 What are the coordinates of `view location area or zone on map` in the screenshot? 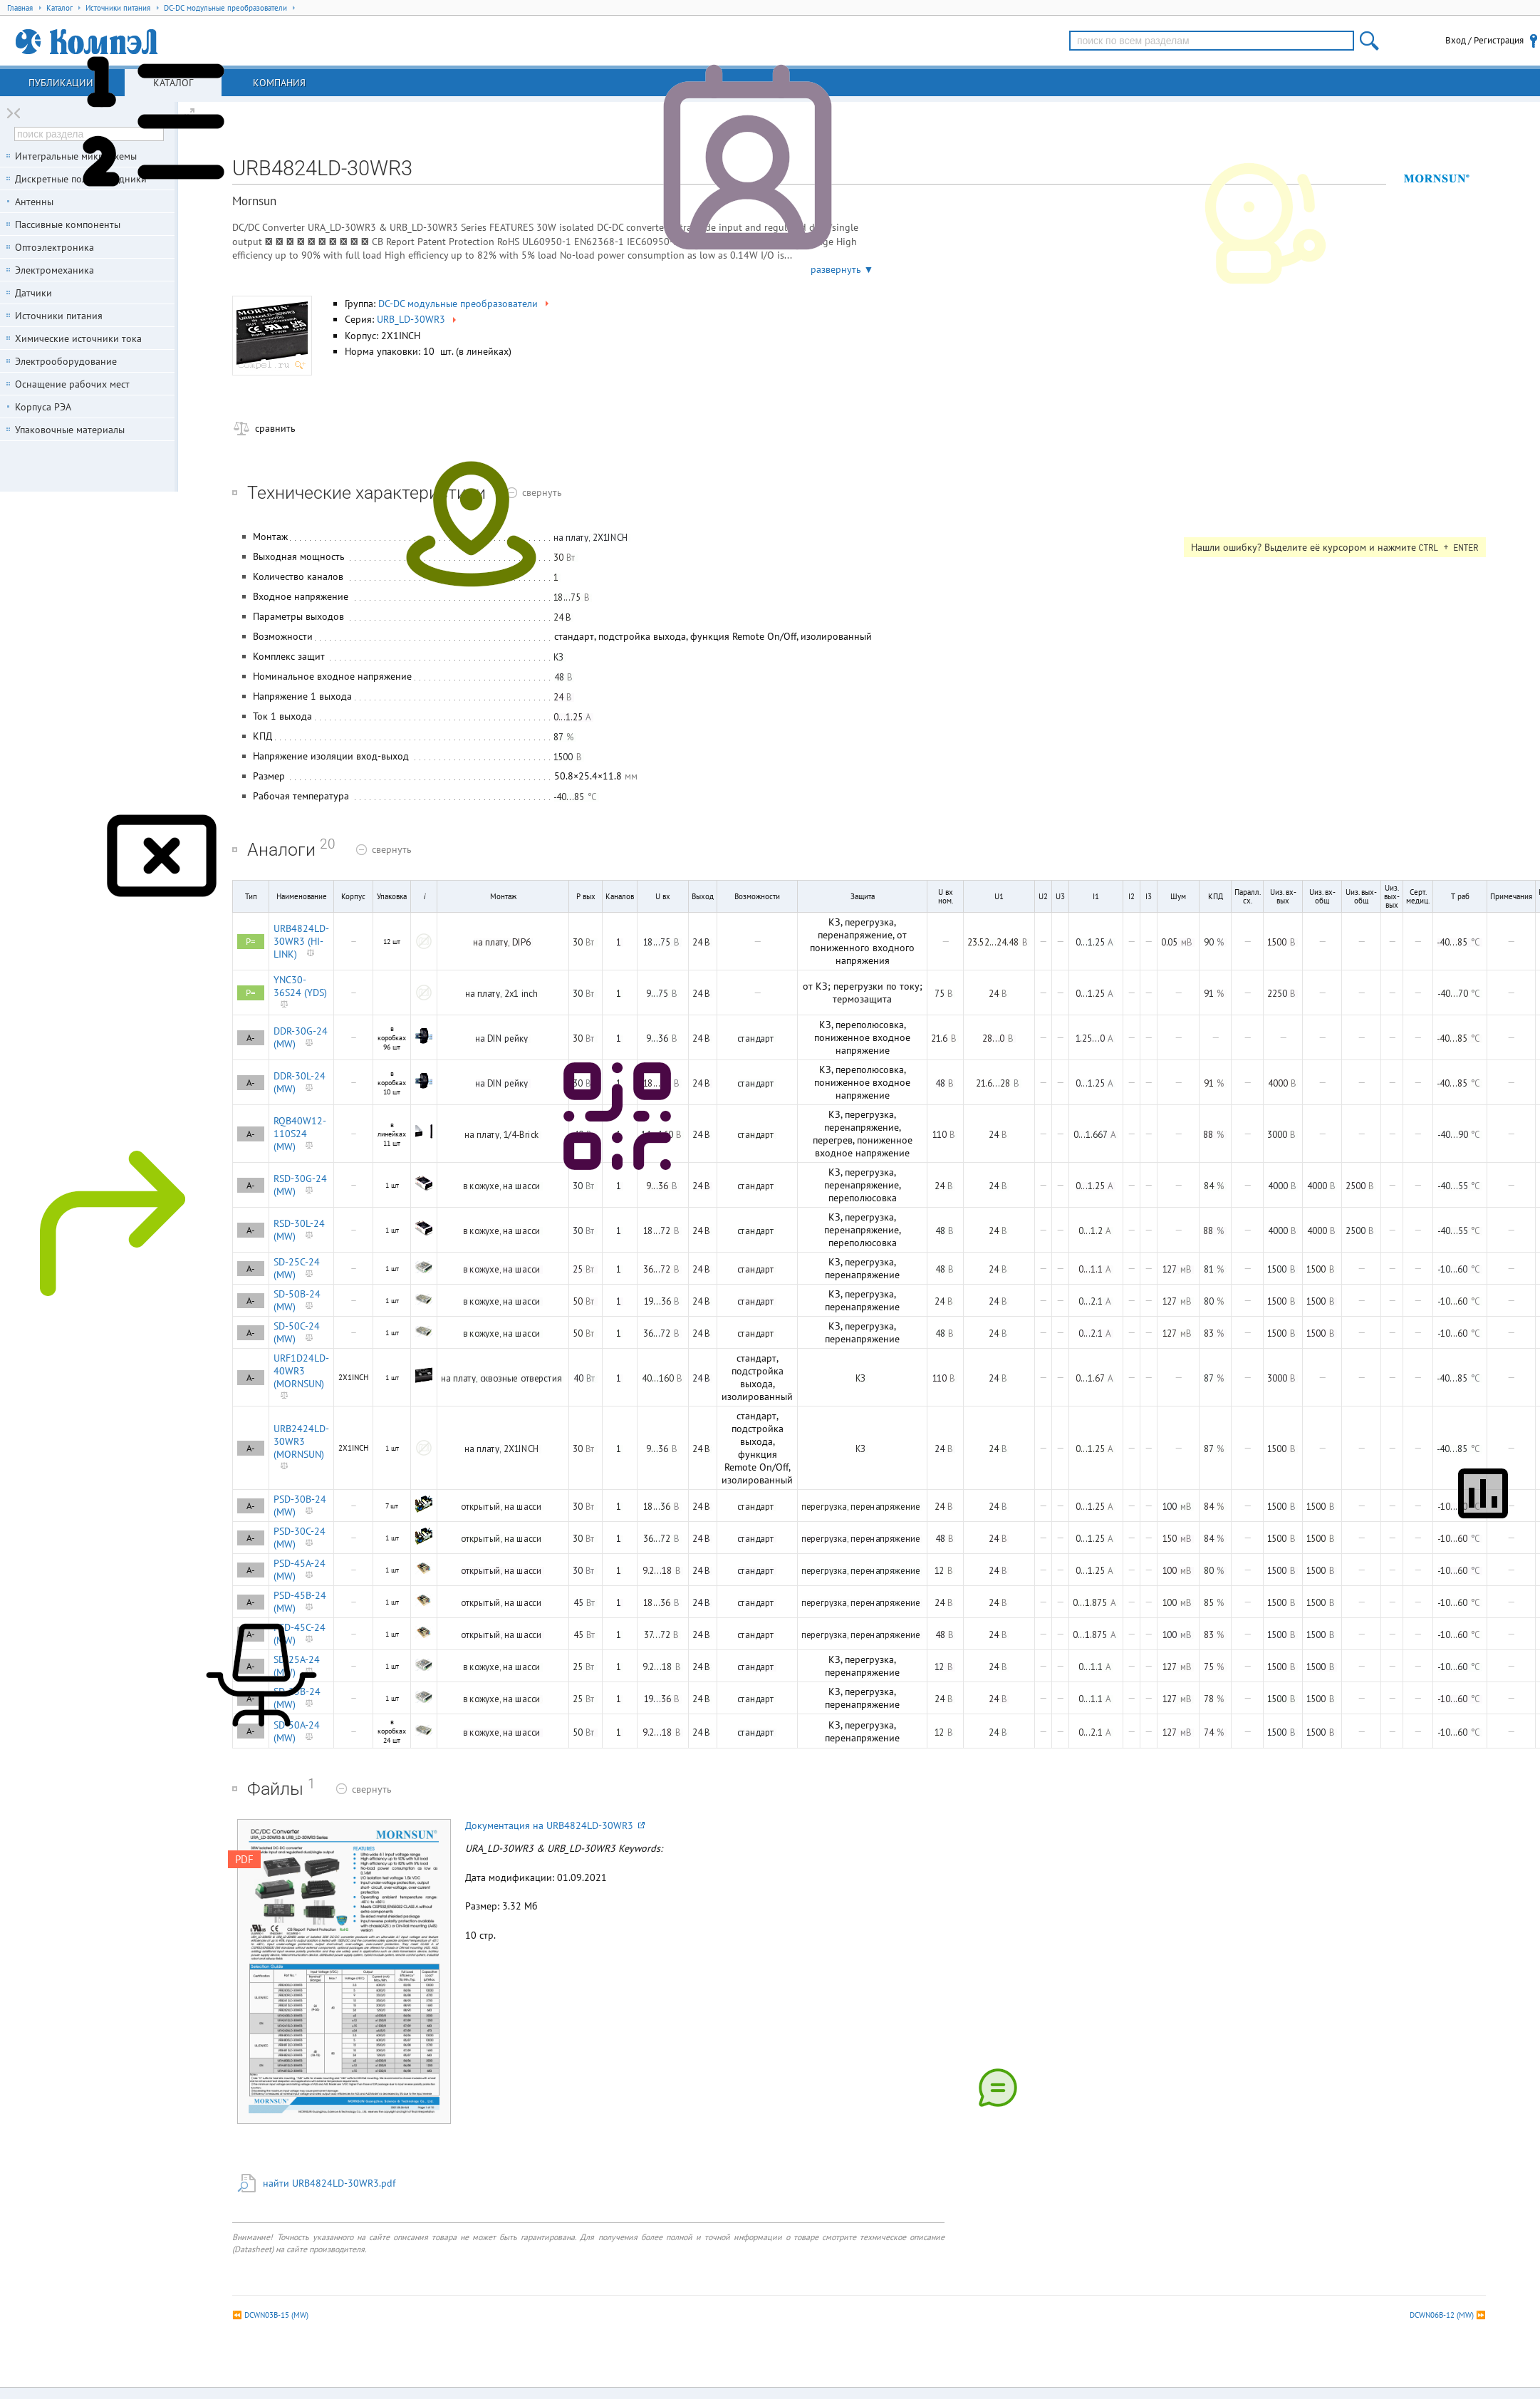 It's located at (471, 526).